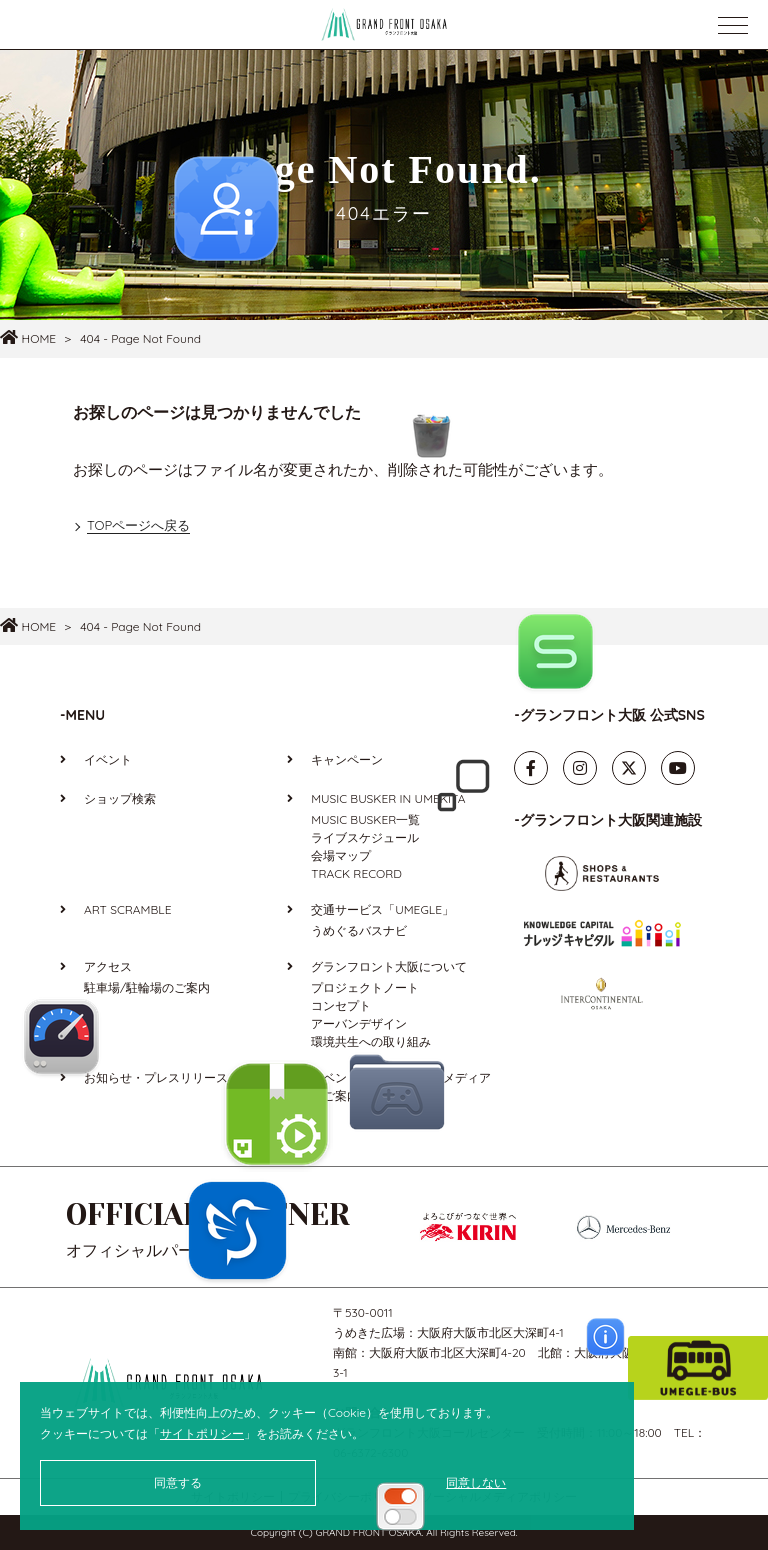 This screenshot has height=1550, width=768. What do you see at coordinates (397, 1092) in the screenshot?
I see `open your games folder` at bounding box center [397, 1092].